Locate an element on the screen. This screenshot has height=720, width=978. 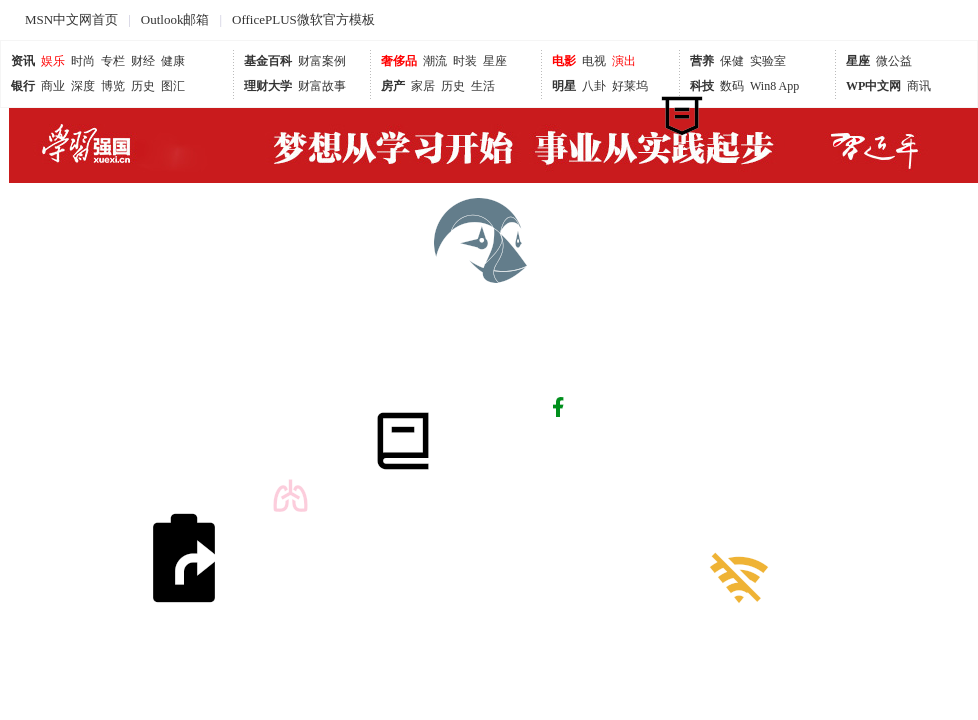
open your library or reading list is located at coordinates (403, 441).